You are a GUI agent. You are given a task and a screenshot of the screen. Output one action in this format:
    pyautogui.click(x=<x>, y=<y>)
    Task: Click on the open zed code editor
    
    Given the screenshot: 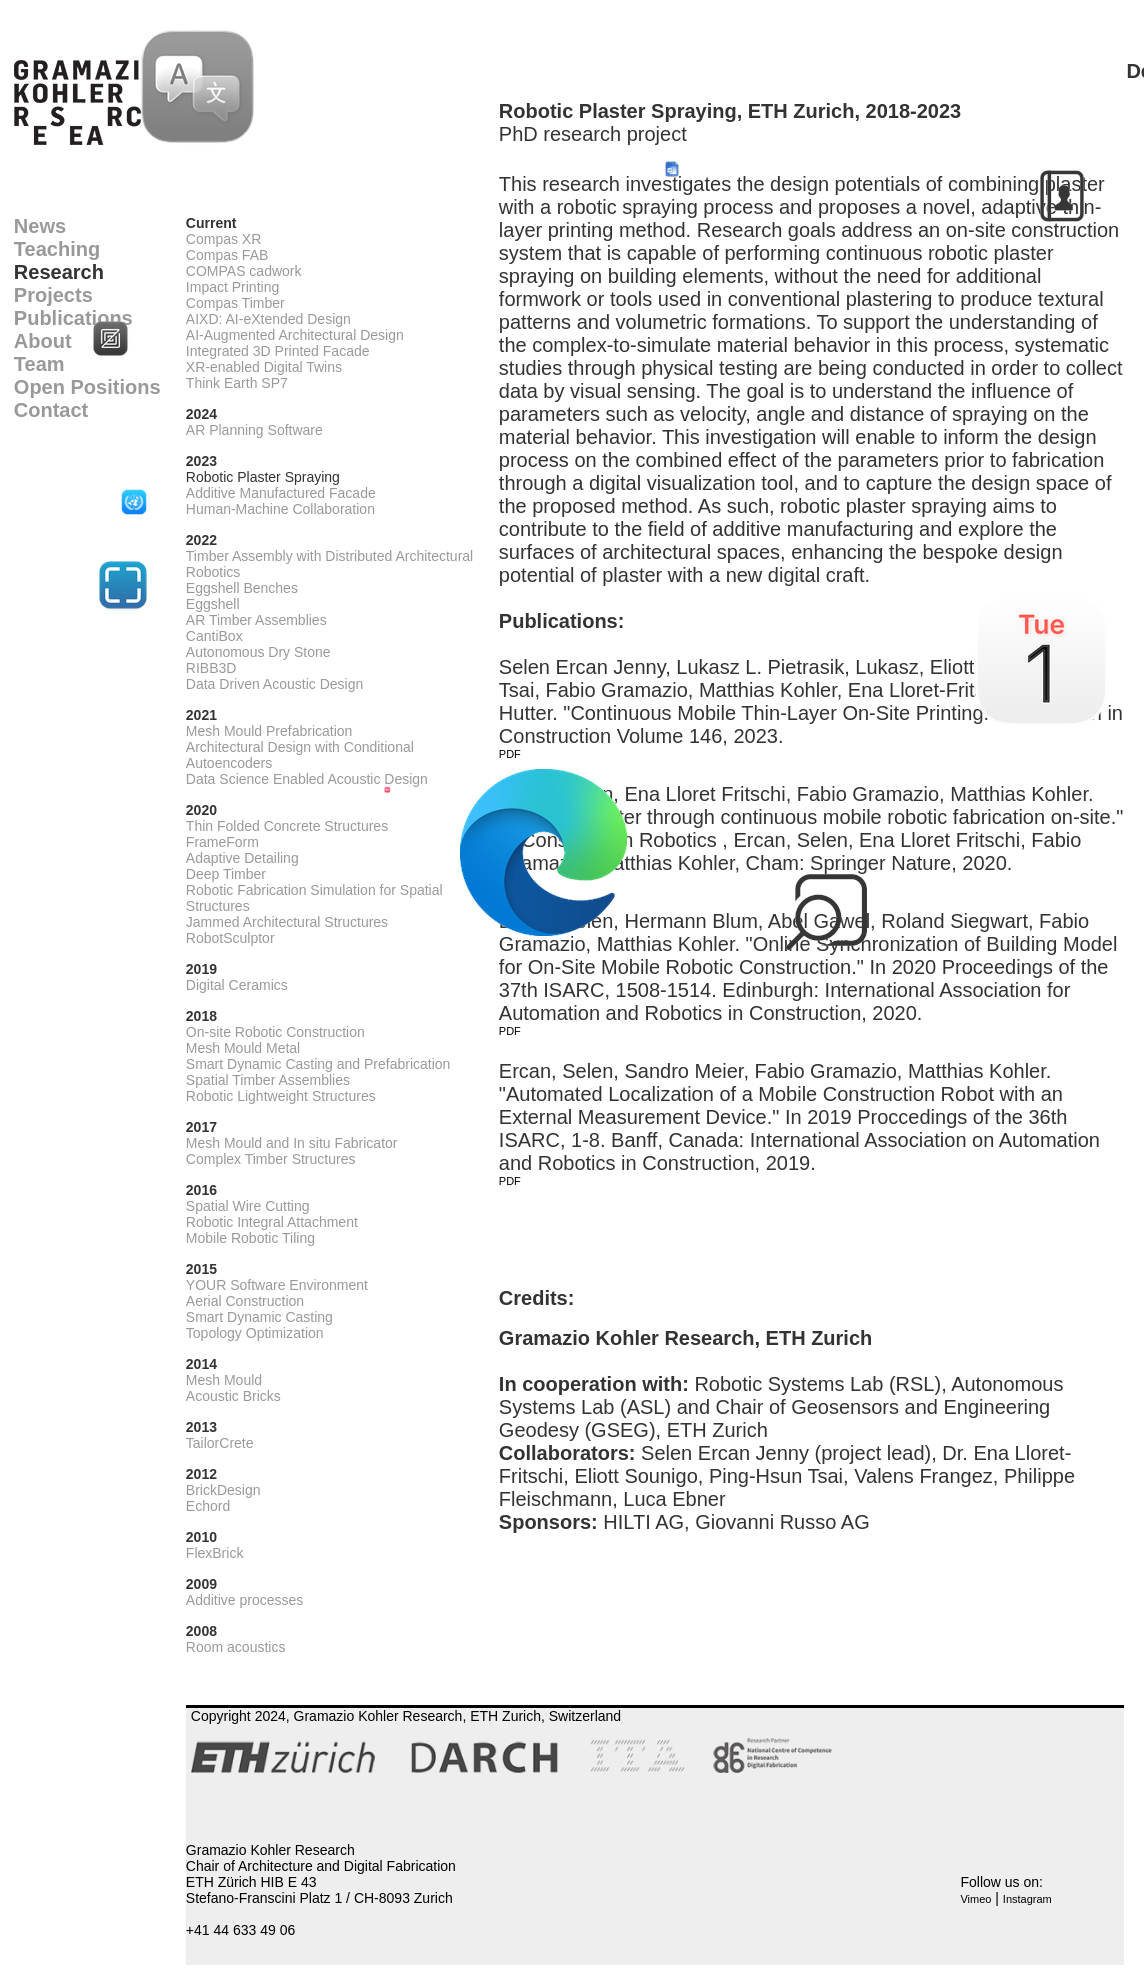 What is the action you would take?
    pyautogui.click(x=110, y=338)
    